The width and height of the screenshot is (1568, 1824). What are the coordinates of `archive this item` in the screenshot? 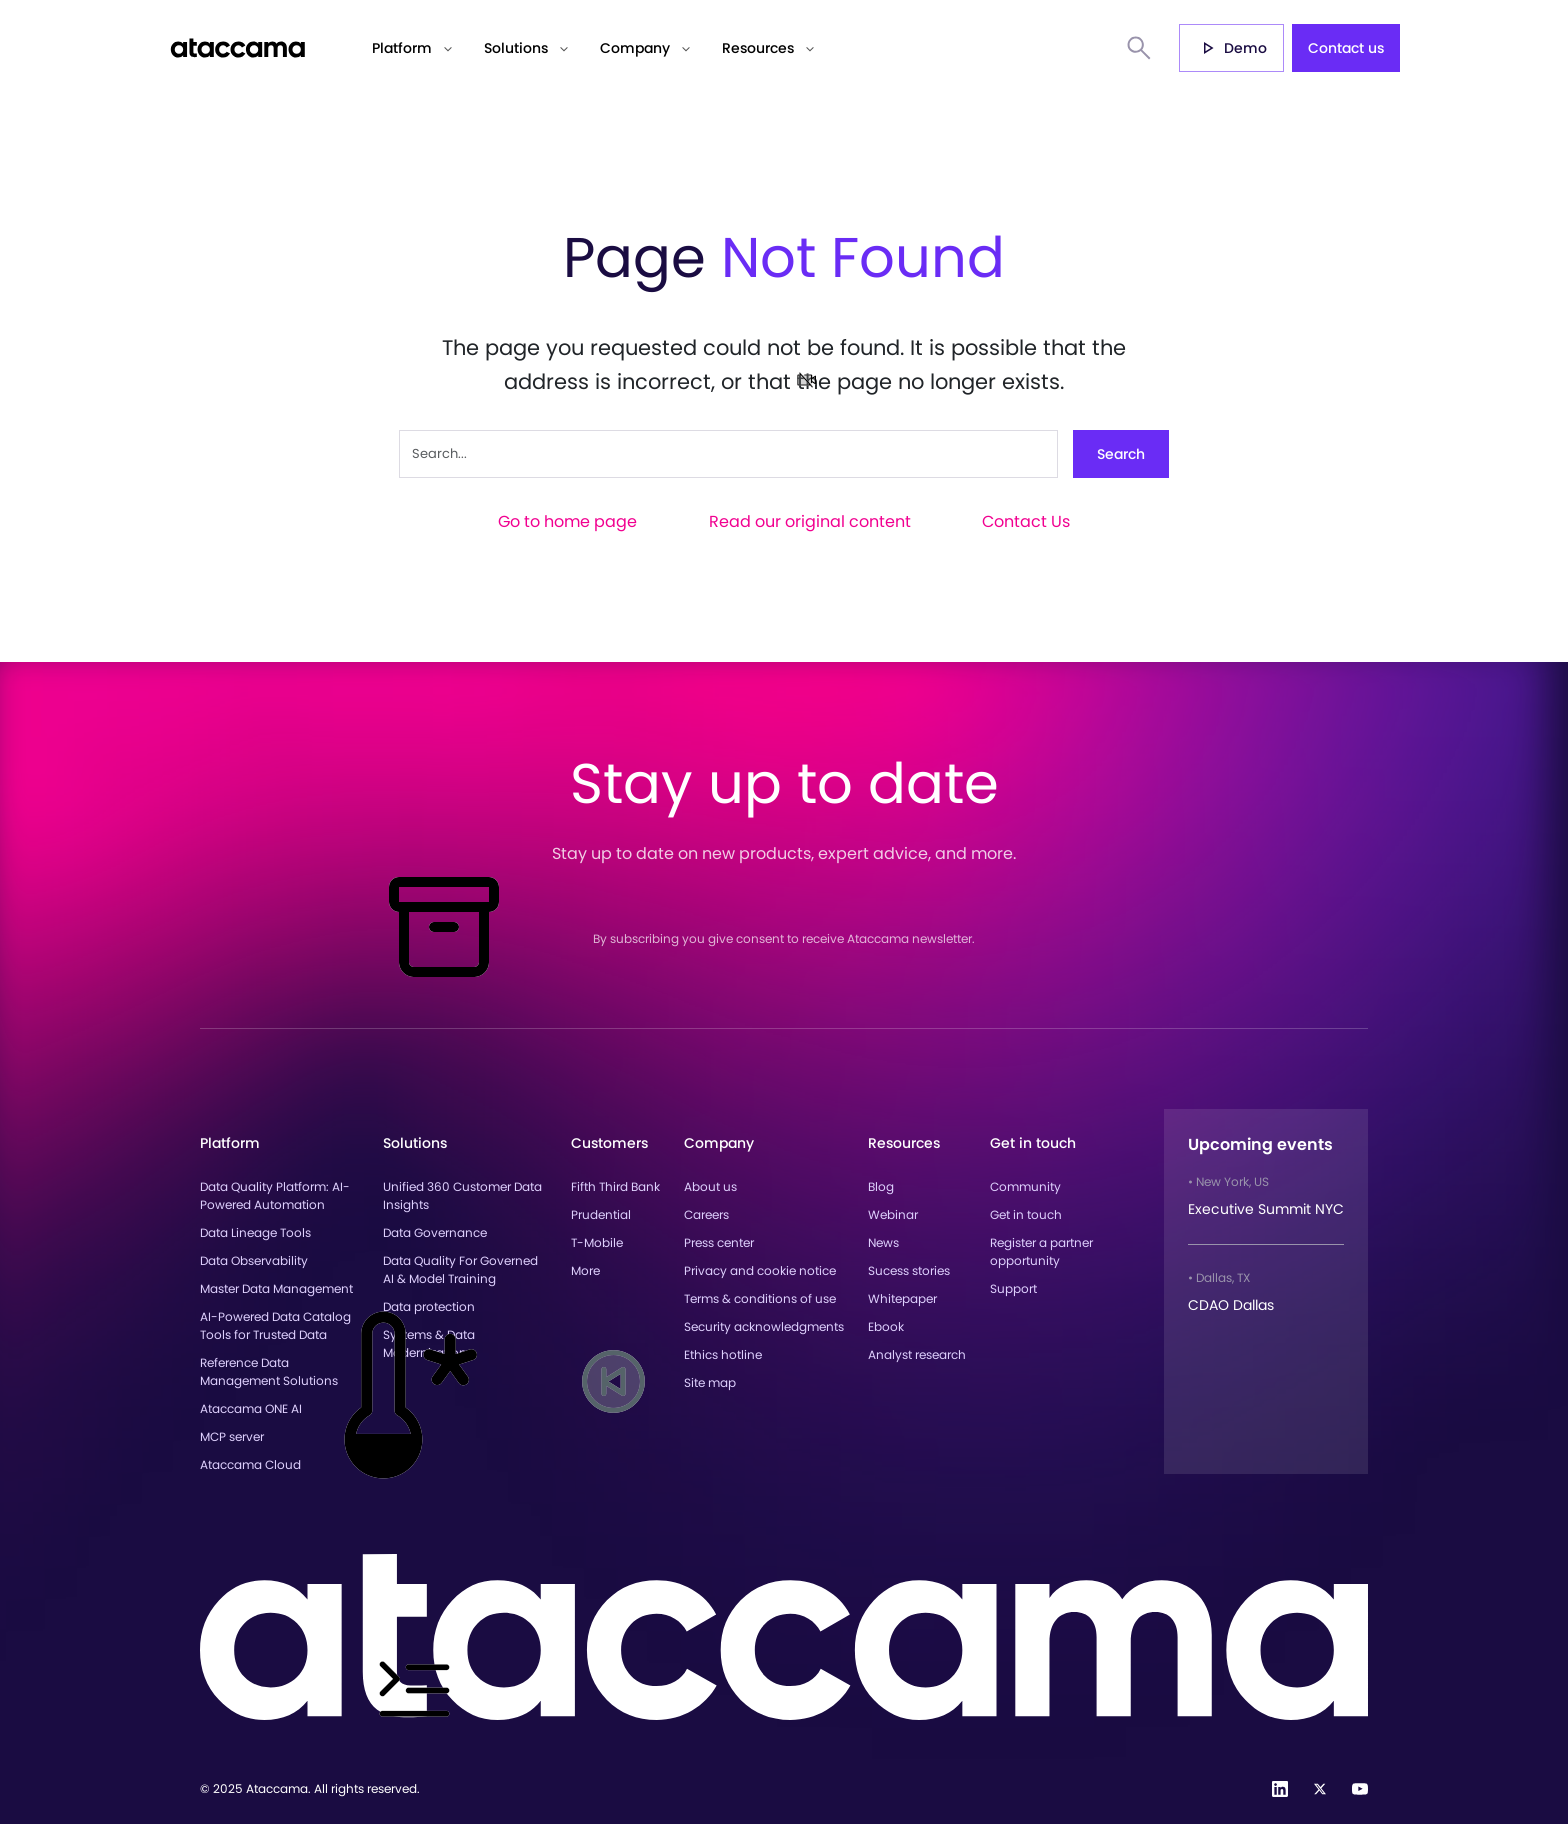 It's located at (444, 927).